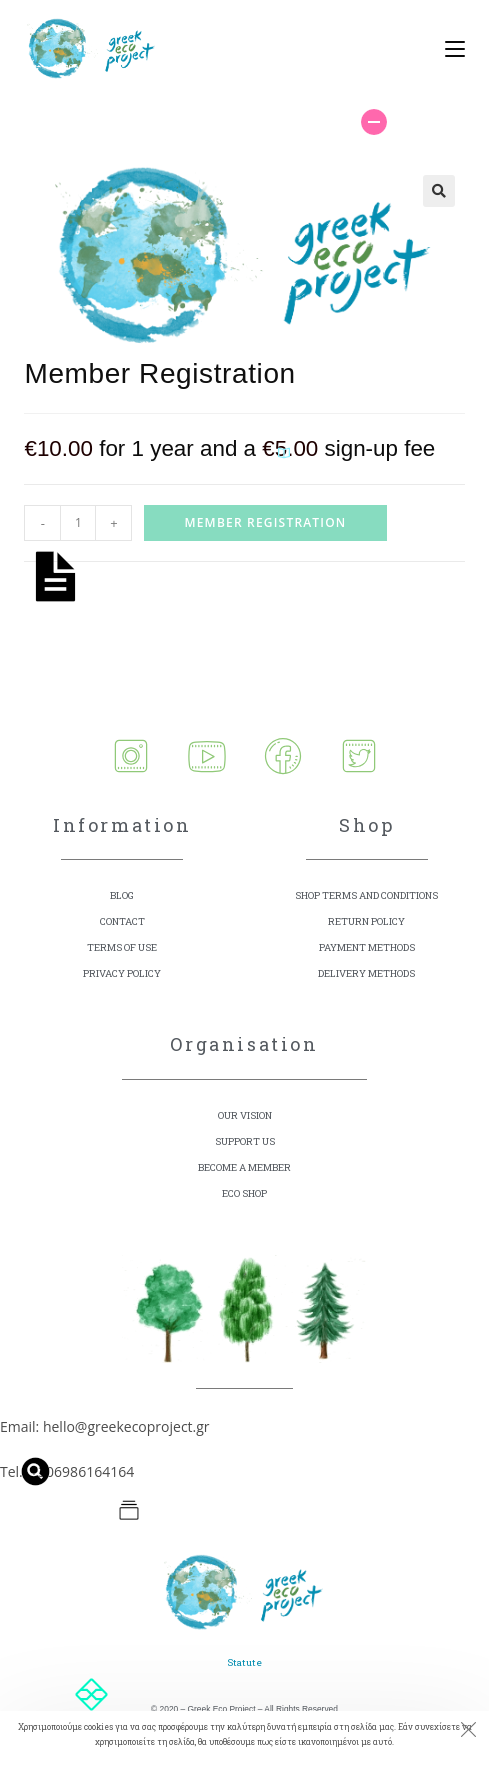 Image resolution: width=489 pixels, height=1772 pixels. What do you see at coordinates (91, 1694) in the screenshot?
I see `access Pix payment options` at bounding box center [91, 1694].